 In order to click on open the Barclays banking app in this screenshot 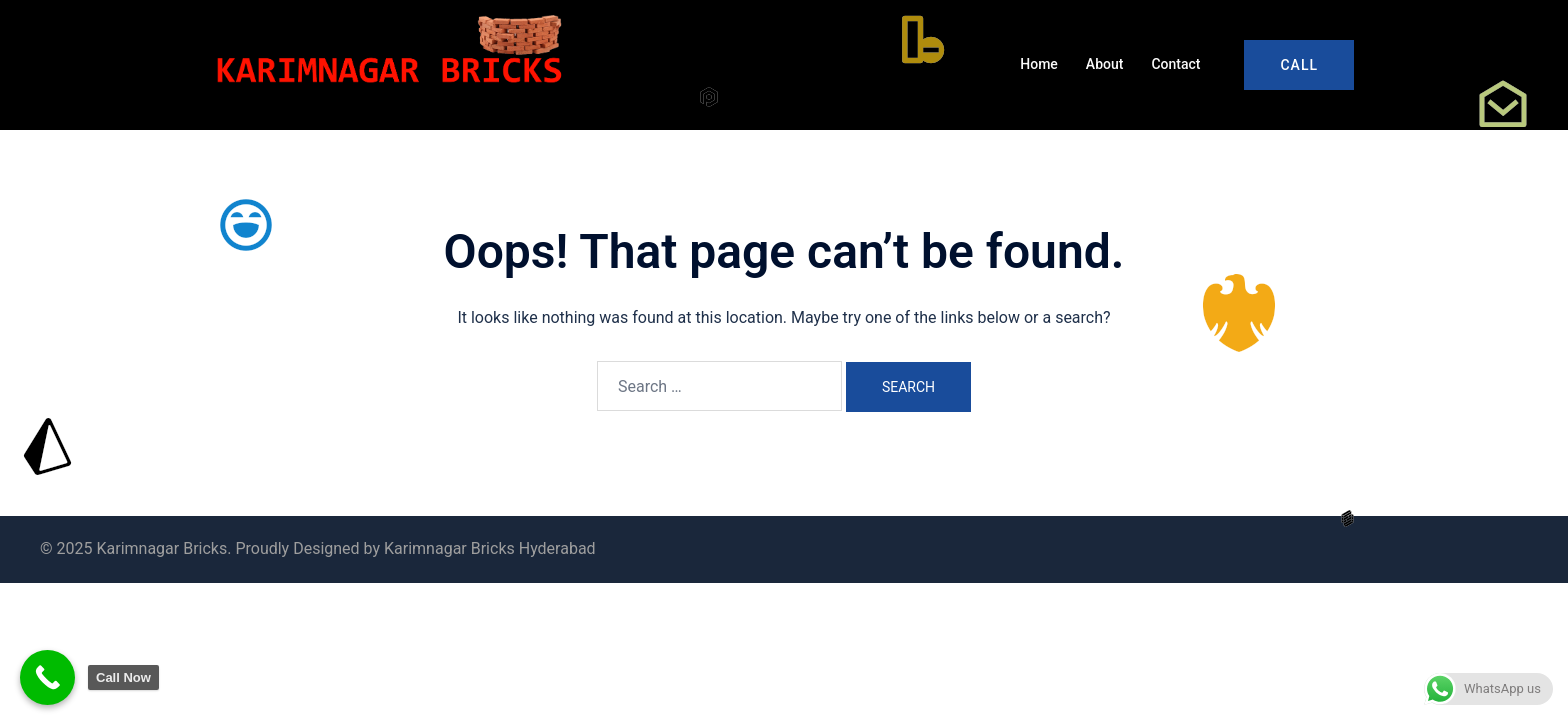, I will do `click(1239, 313)`.